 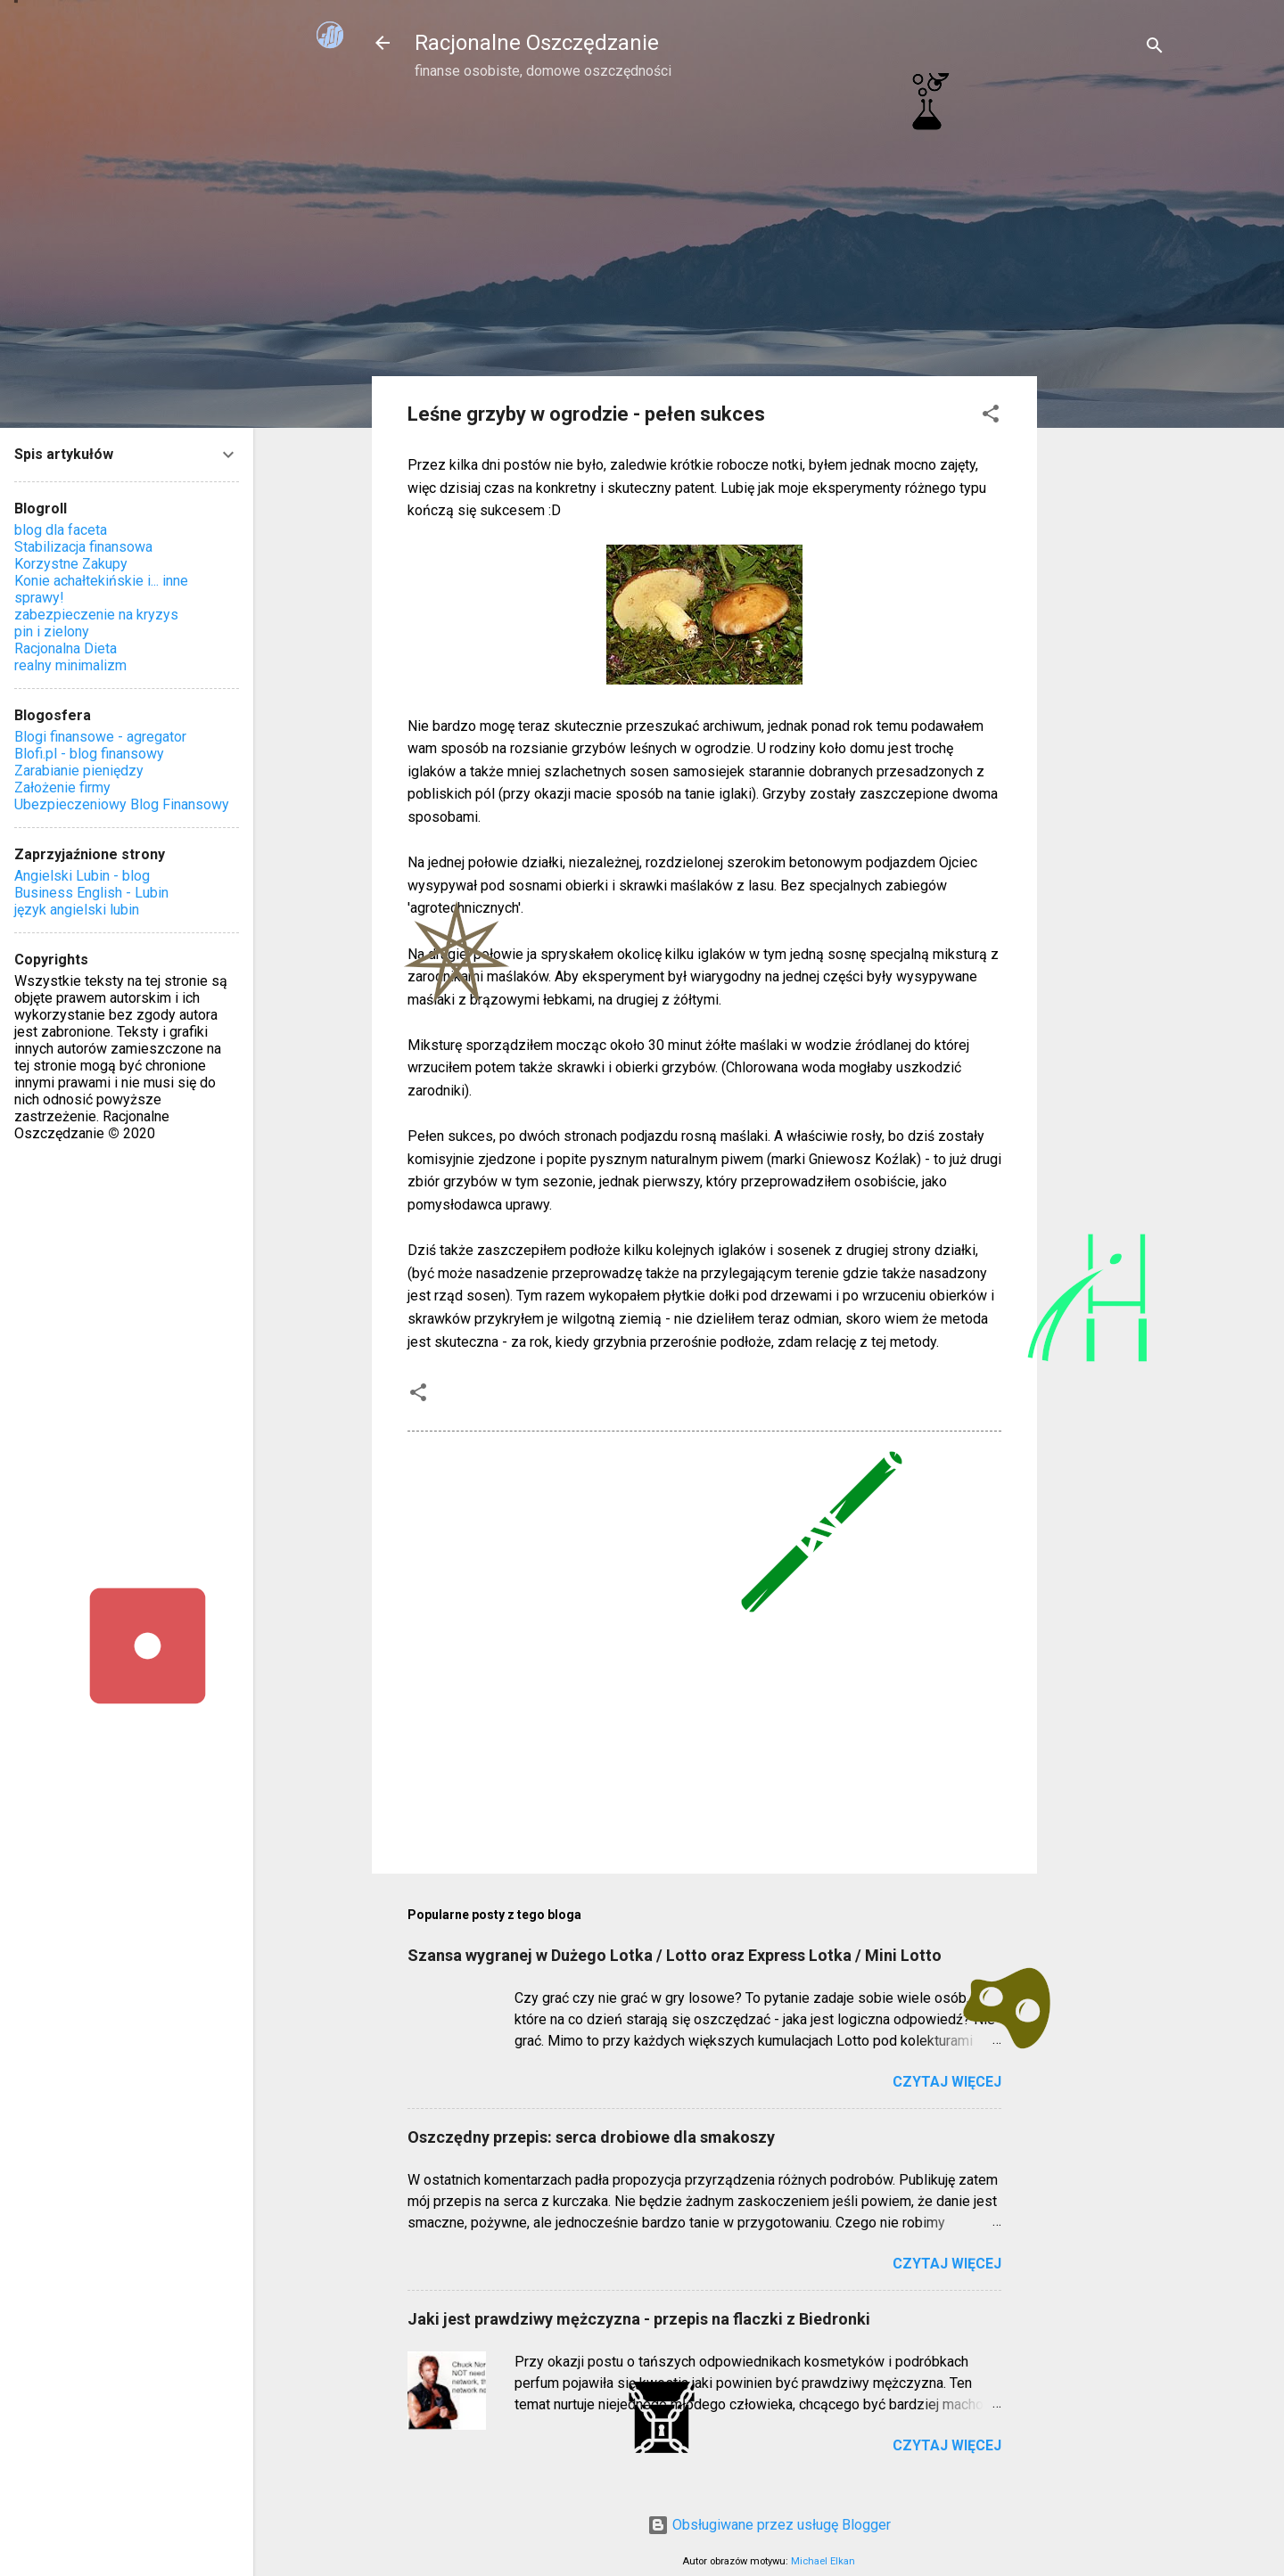 I want to click on indicates breakfast or morning meal options, so click(x=1007, y=2008).